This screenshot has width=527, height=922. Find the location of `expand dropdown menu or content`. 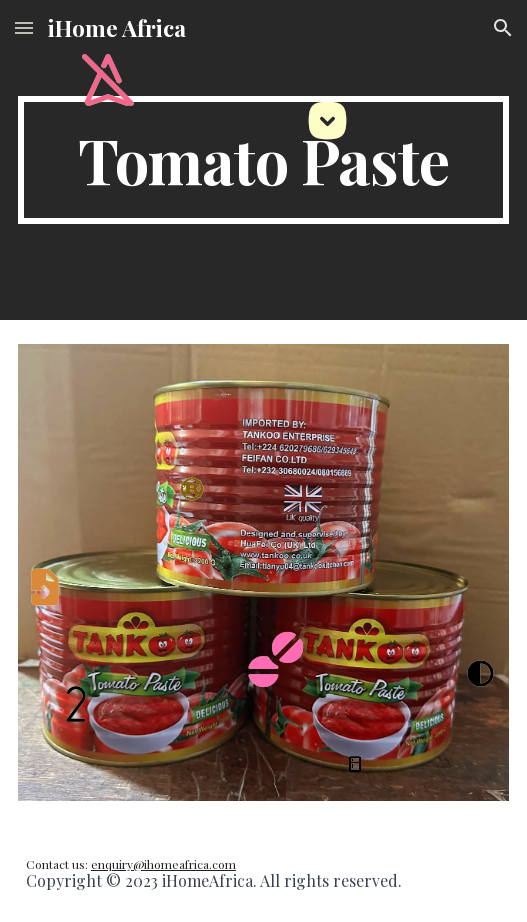

expand dropdown menu or content is located at coordinates (327, 120).